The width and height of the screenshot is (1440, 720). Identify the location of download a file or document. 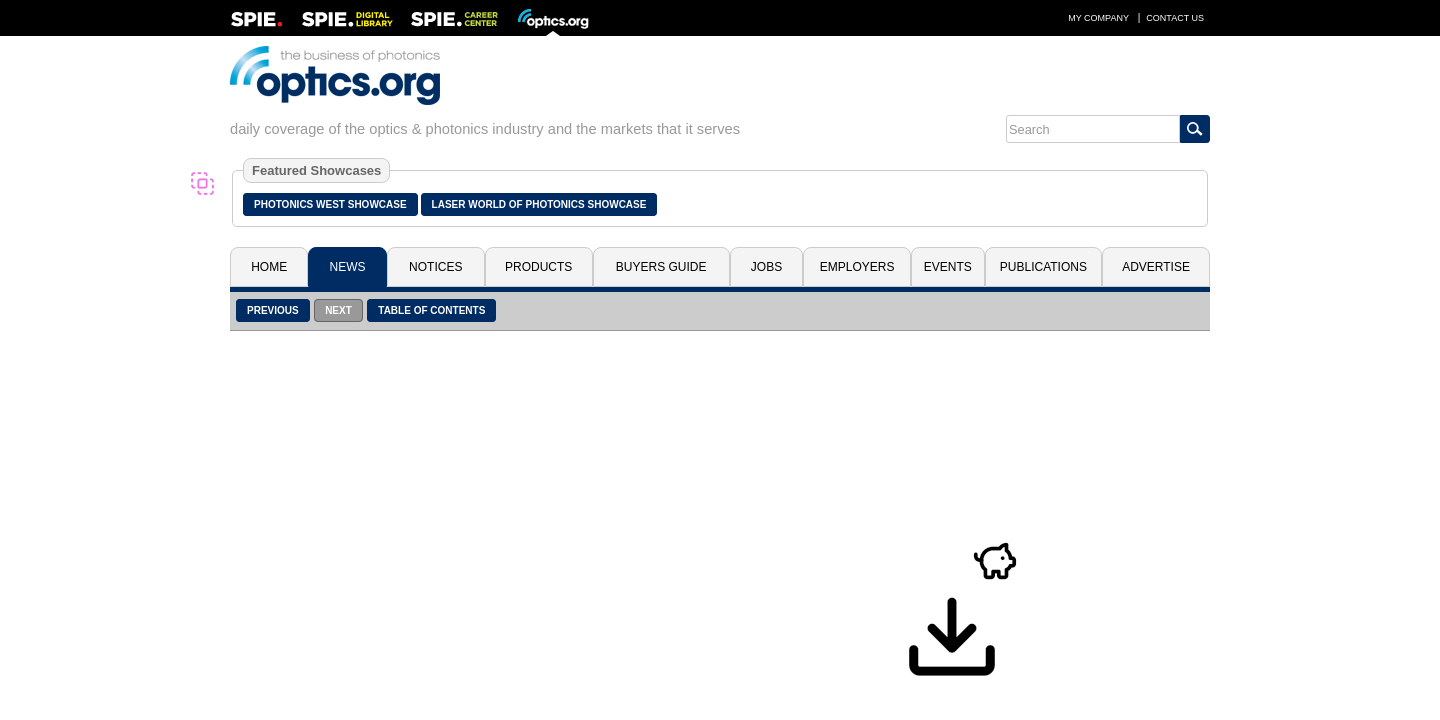
(952, 639).